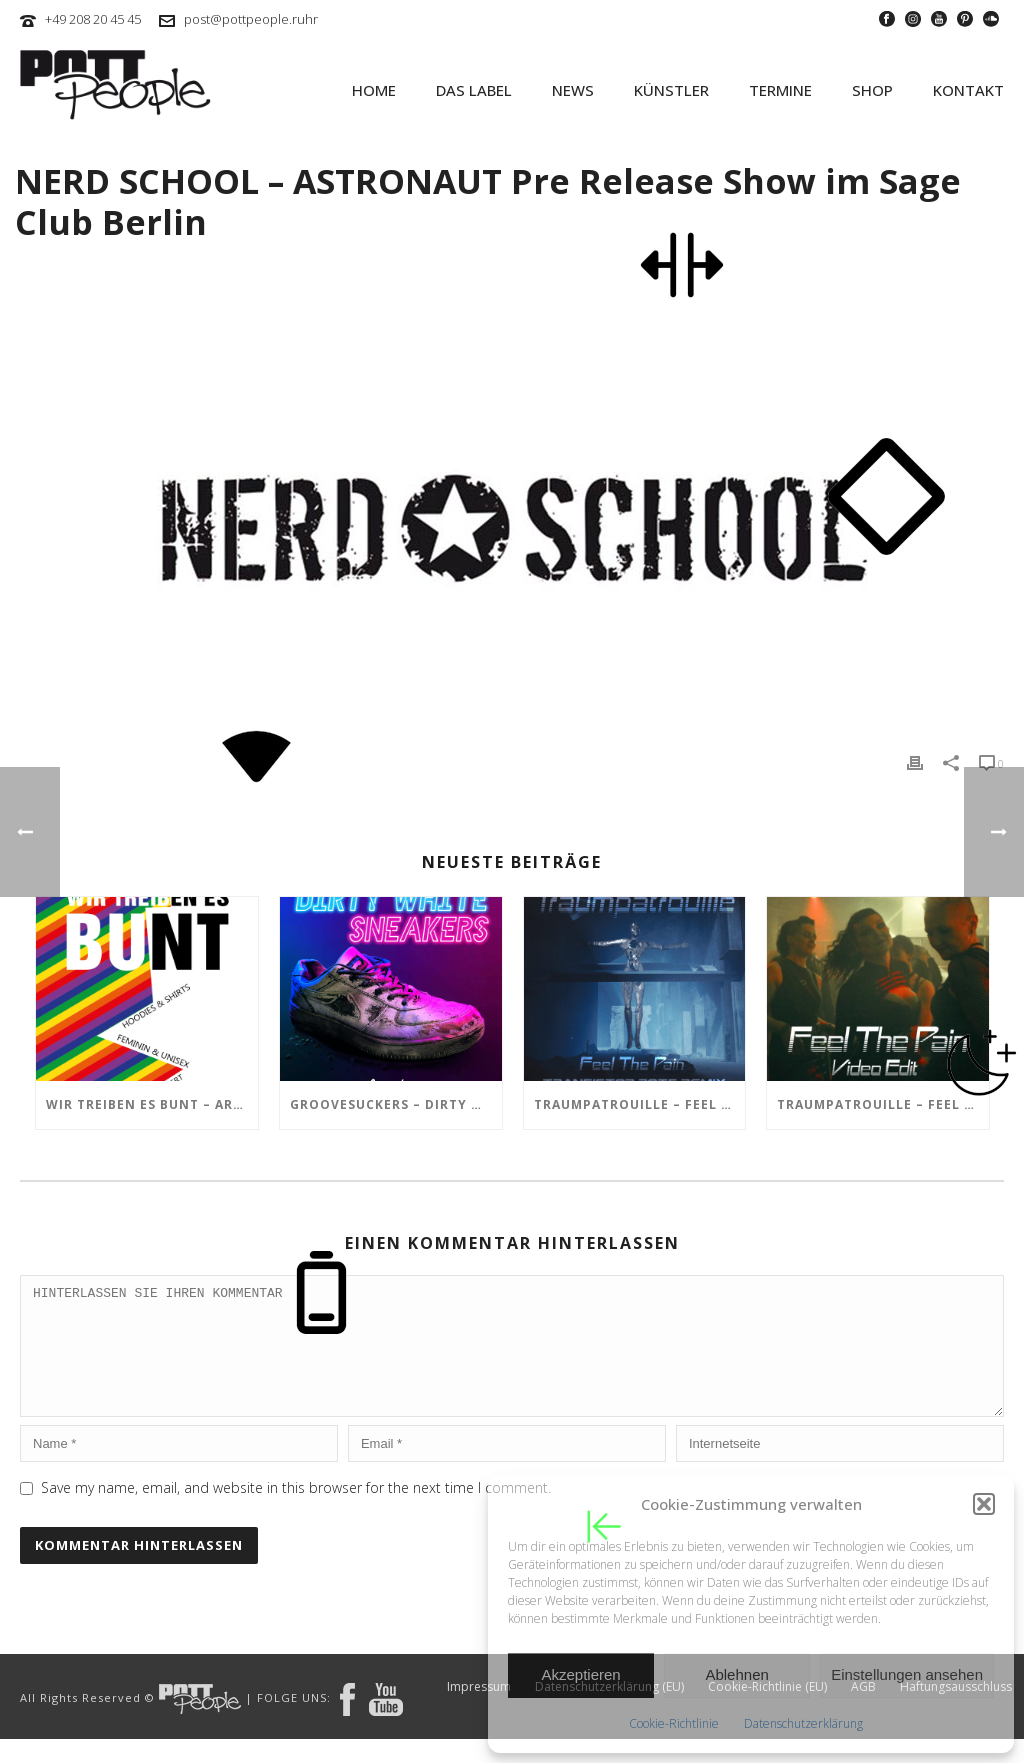 The image size is (1024, 1763). Describe the element at coordinates (979, 1064) in the screenshot. I see `enable dark mode or night theme` at that location.